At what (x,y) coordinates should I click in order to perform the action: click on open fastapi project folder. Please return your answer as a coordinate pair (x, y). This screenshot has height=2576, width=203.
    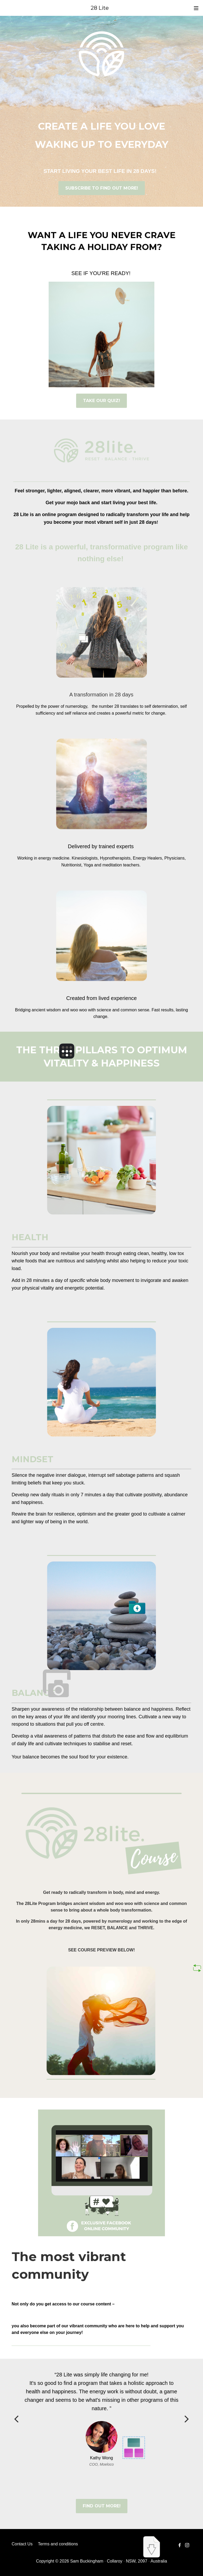
    Looking at the image, I should click on (137, 1608).